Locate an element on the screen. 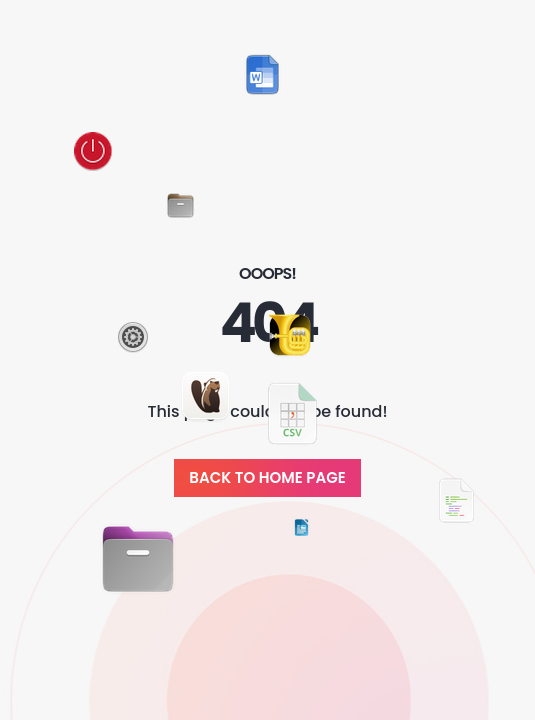 This screenshot has height=720, width=535. open libreoffice writer application is located at coordinates (301, 527).